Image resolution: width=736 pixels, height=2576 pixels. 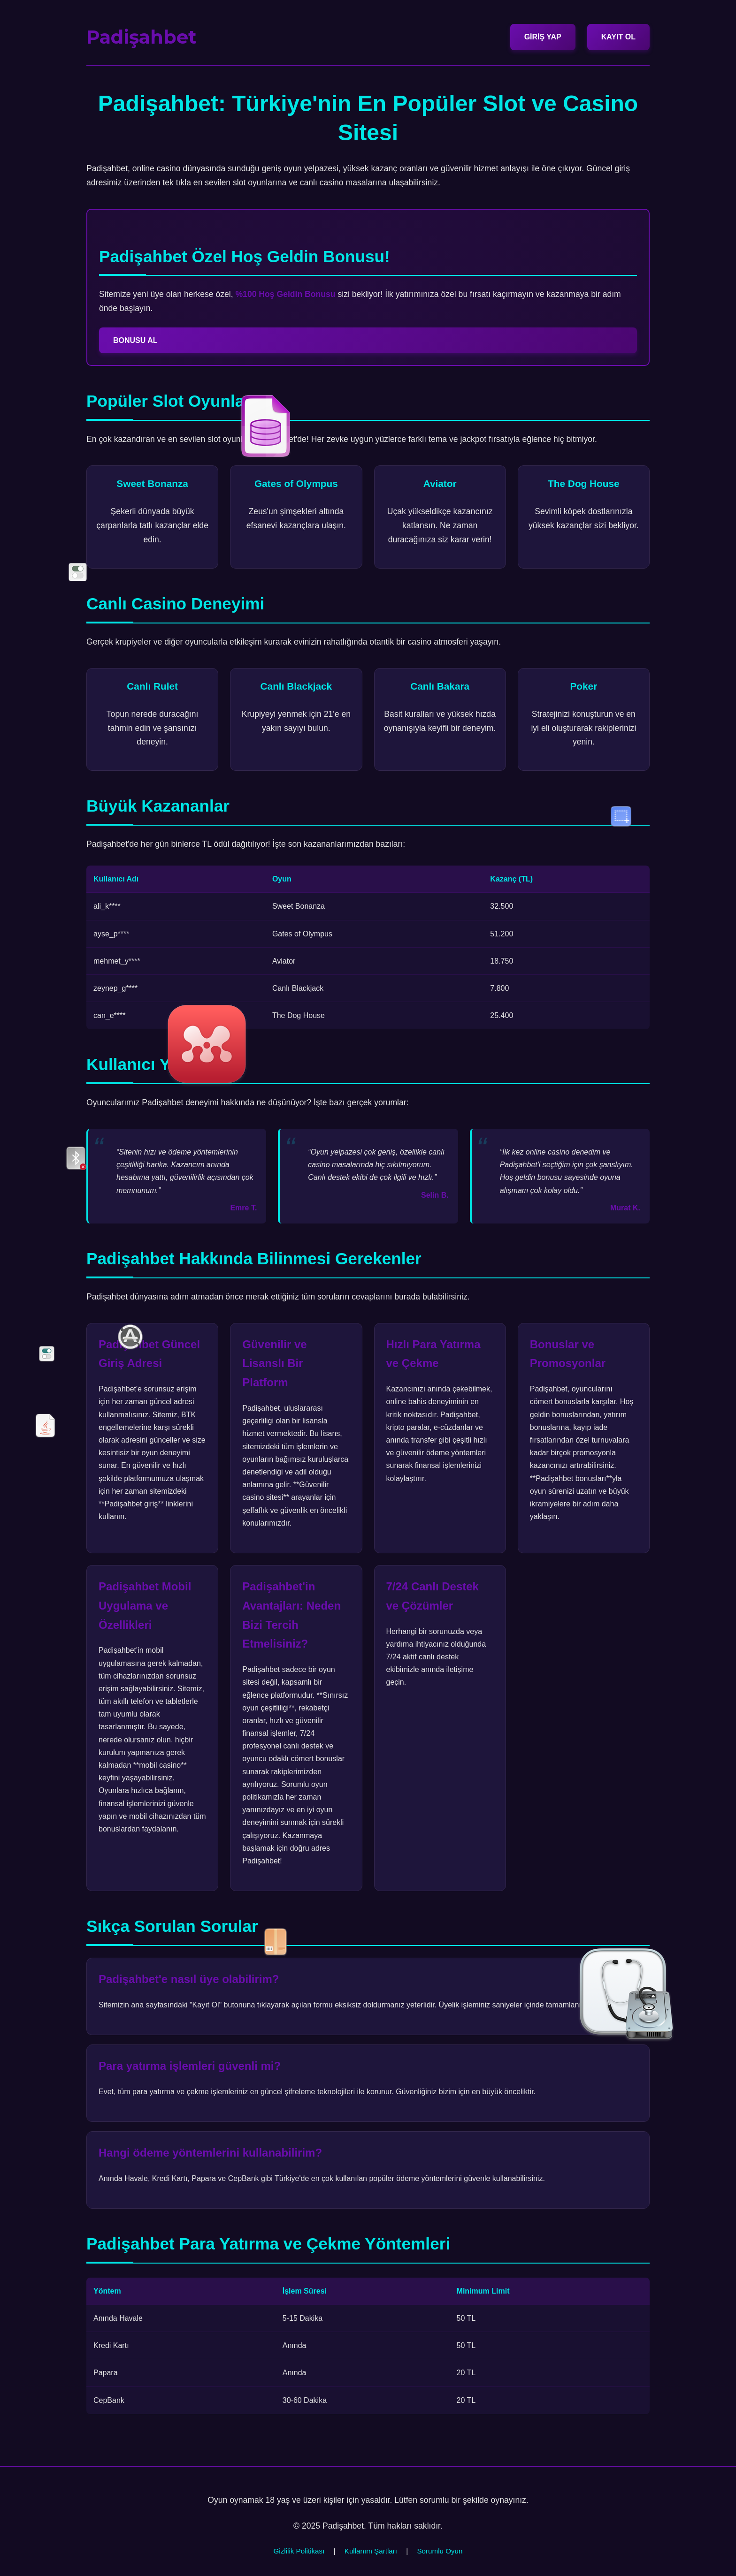 What do you see at coordinates (276, 1942) in the screenshot?
I see `open or install a debian package file` at bounding box center [276, 1942].